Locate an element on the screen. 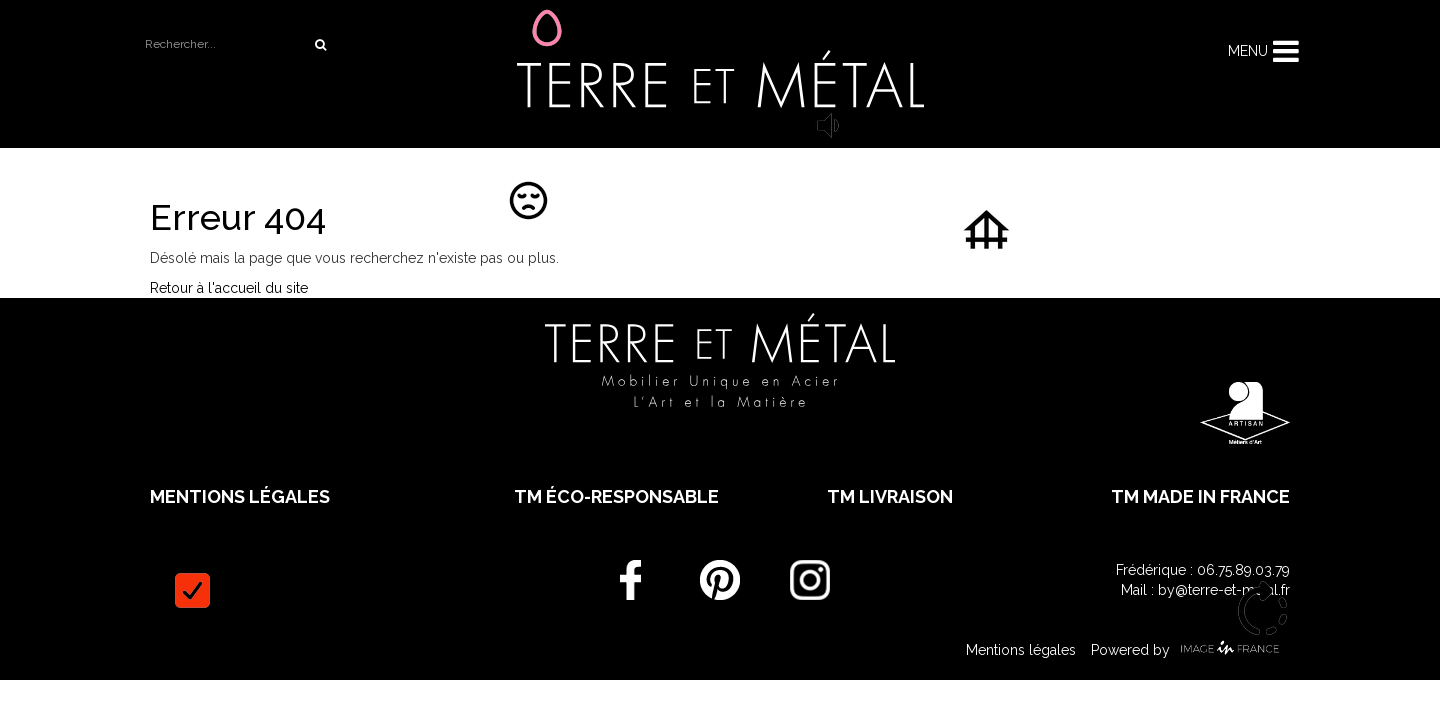 Image resolution: width=1440 pixels, height=720 pixels. indicates egg or egg-containing ingredients in food items is located at coordinates (547, 28).